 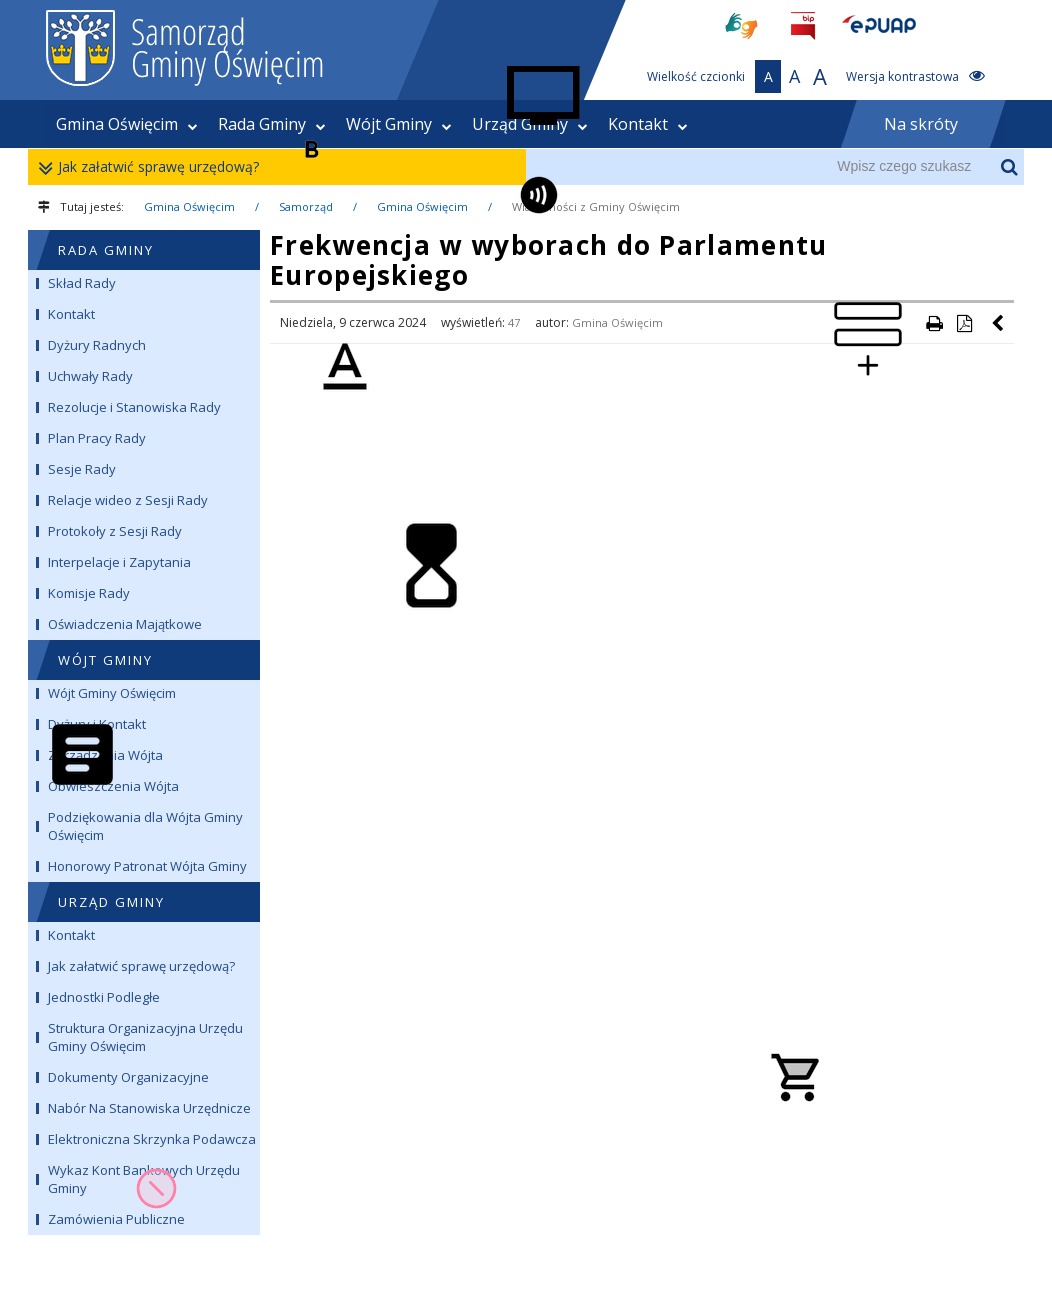 What do you see at coordinates (82, 754) in the screenshot?
I see `view article or document content` at bounding box center [82, 754].